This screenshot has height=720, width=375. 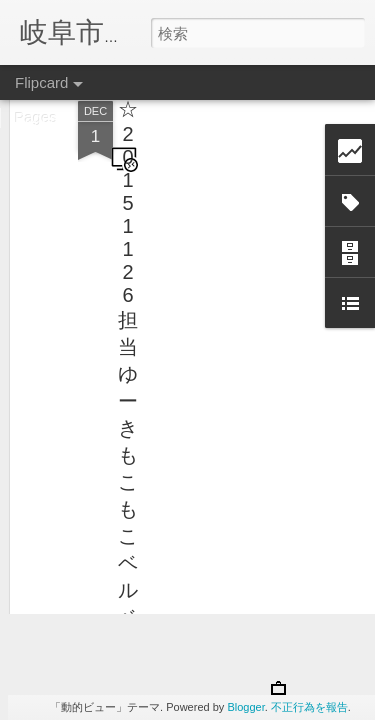 What do you see at coordinates (278, 688) in the screenshot?
I see `access work or professional settings` at bounding box center [278, 688].